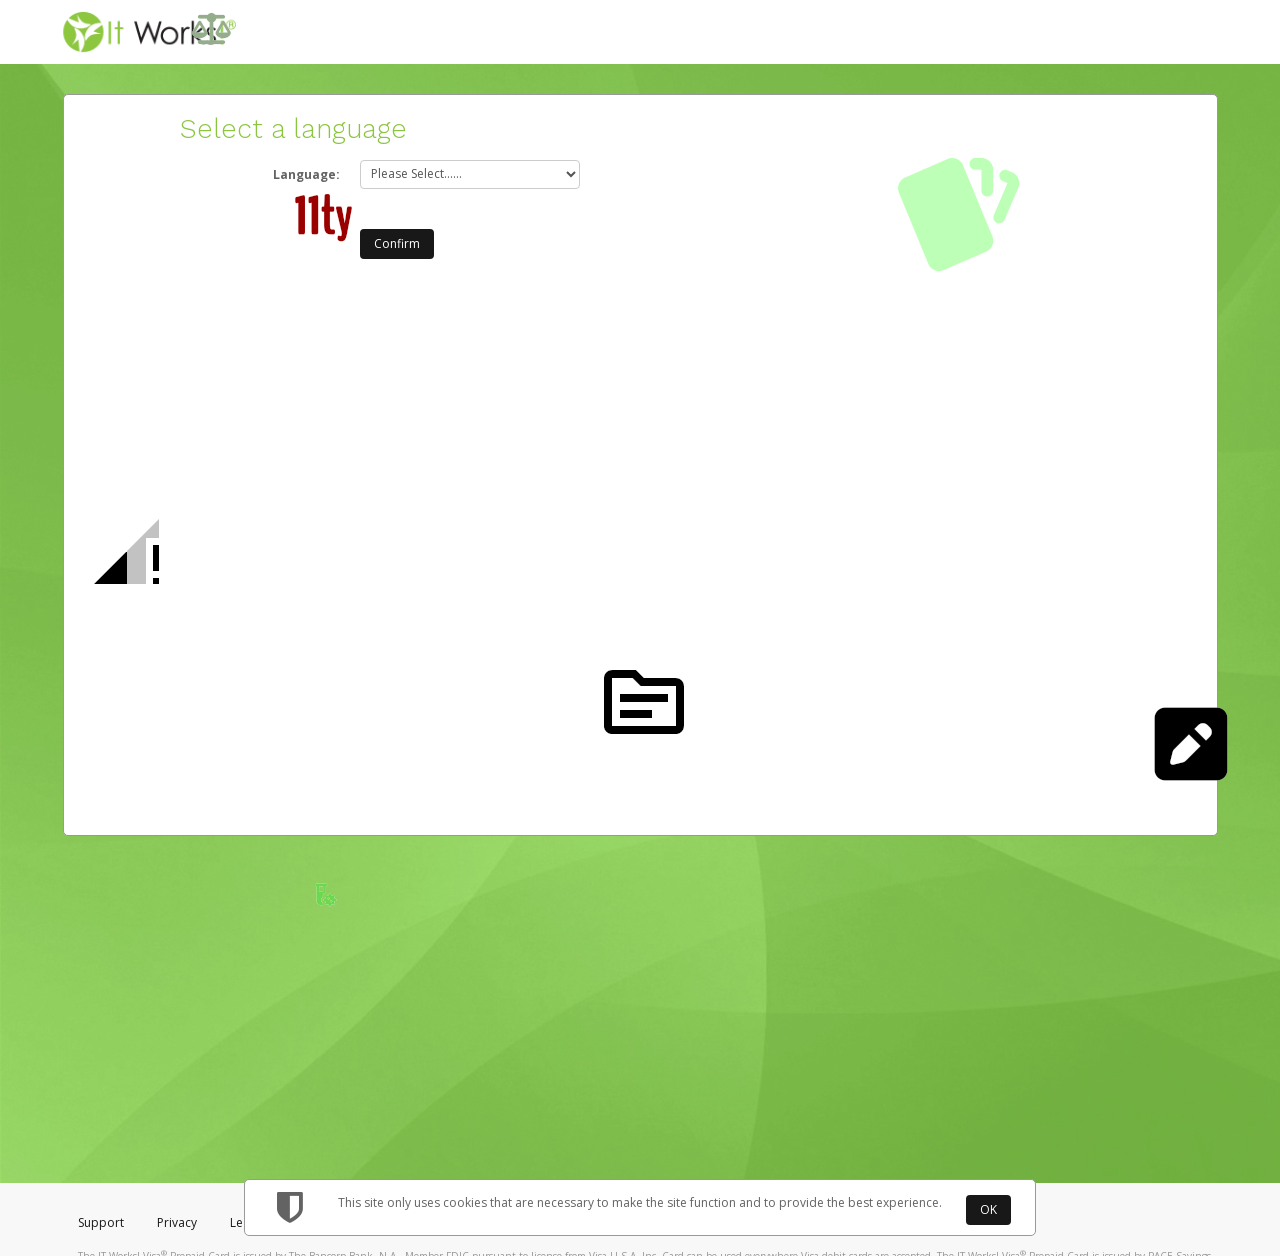 This screenshot has width=1280, height=1256. What do you see at coordinates (1191, 744) in the screenshot?
I see `edit or modify content` at bounding box center [1191, 744].